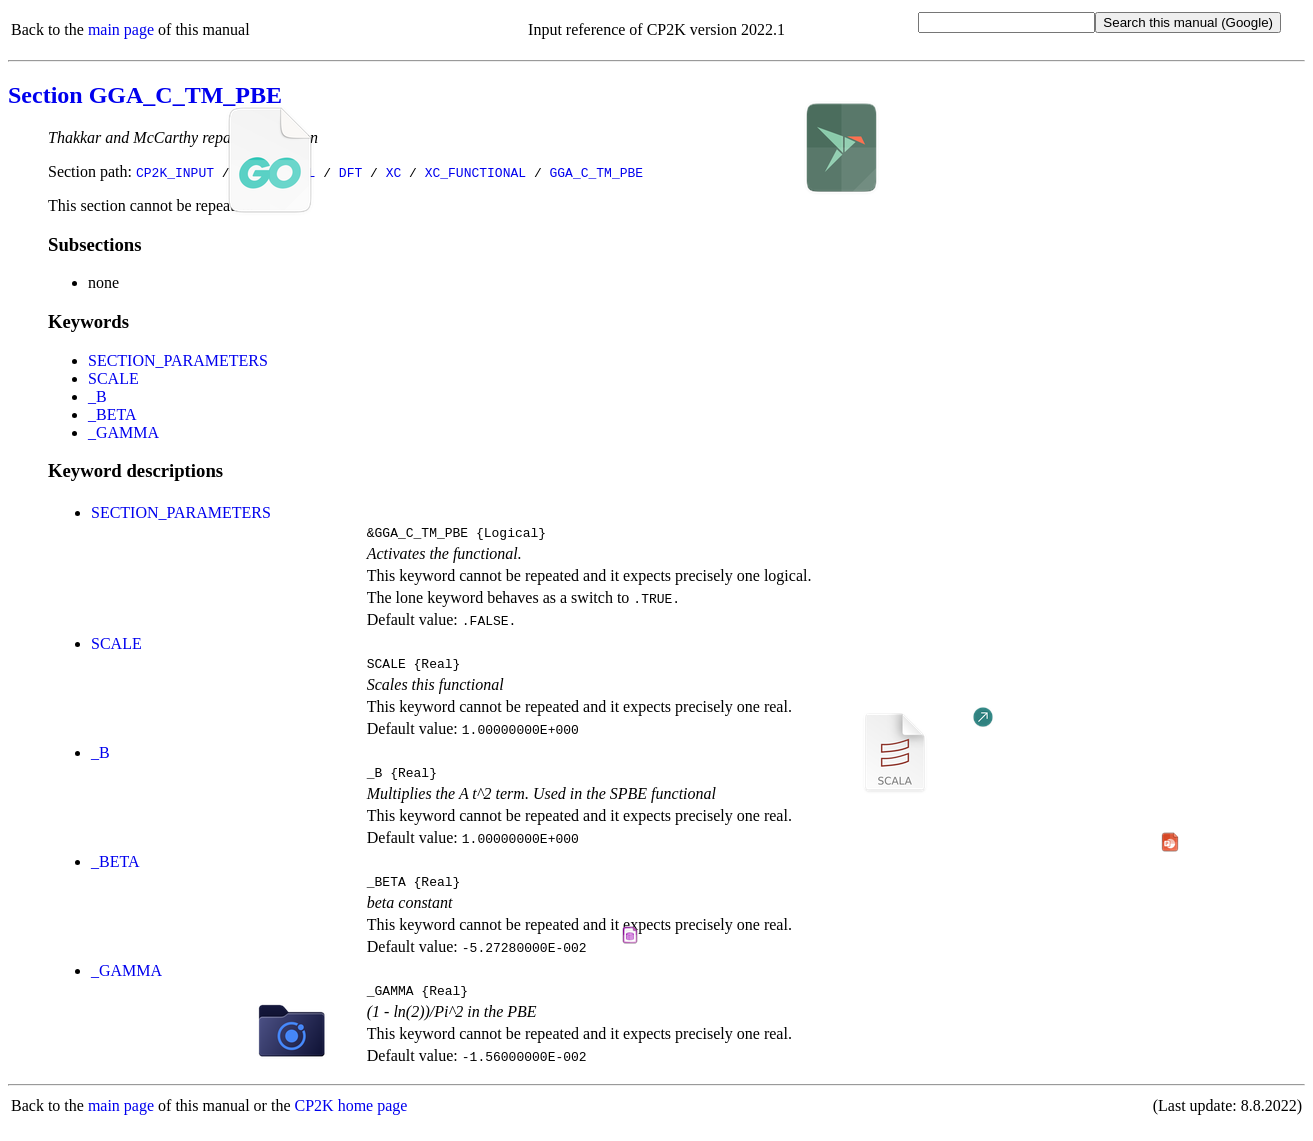 This screenshot has height=1141, width=1313. Describe the element at coordinates (630, 935) in the screenshot. I see `open an opendocument database file` at that location.